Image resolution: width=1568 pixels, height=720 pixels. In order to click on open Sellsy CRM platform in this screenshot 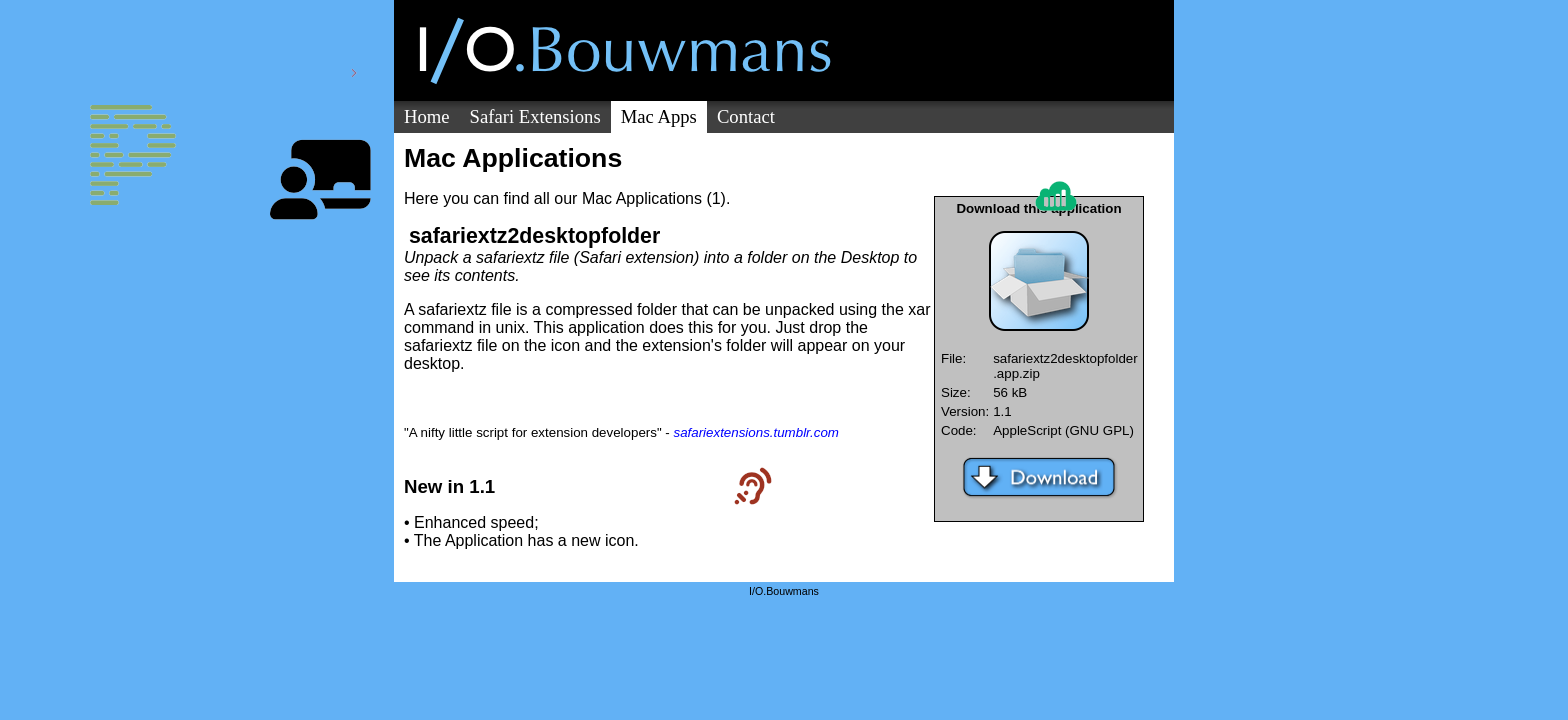, I will do `click(1056, 196)`.